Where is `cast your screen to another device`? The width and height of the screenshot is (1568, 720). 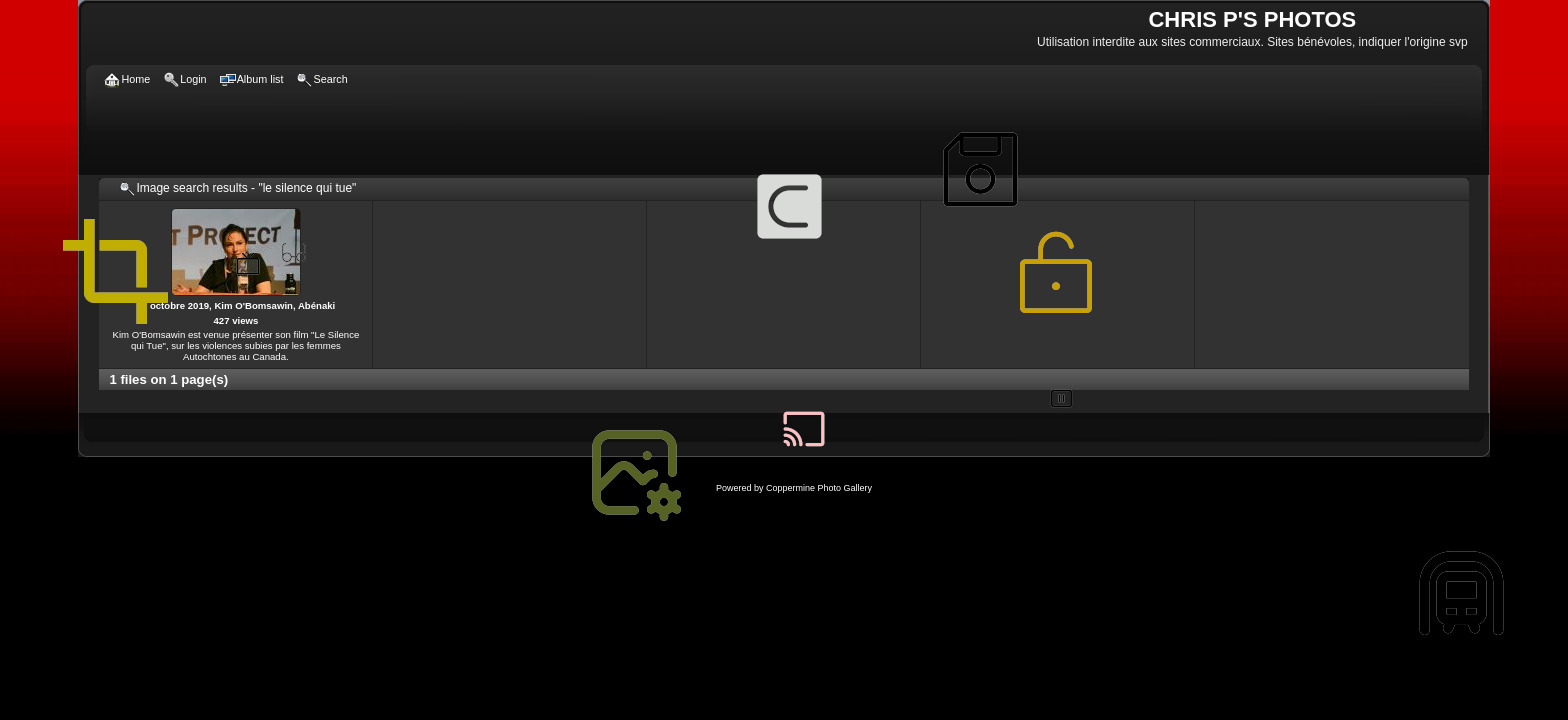 cast your screen to another device is located at coordinates (804, 429).